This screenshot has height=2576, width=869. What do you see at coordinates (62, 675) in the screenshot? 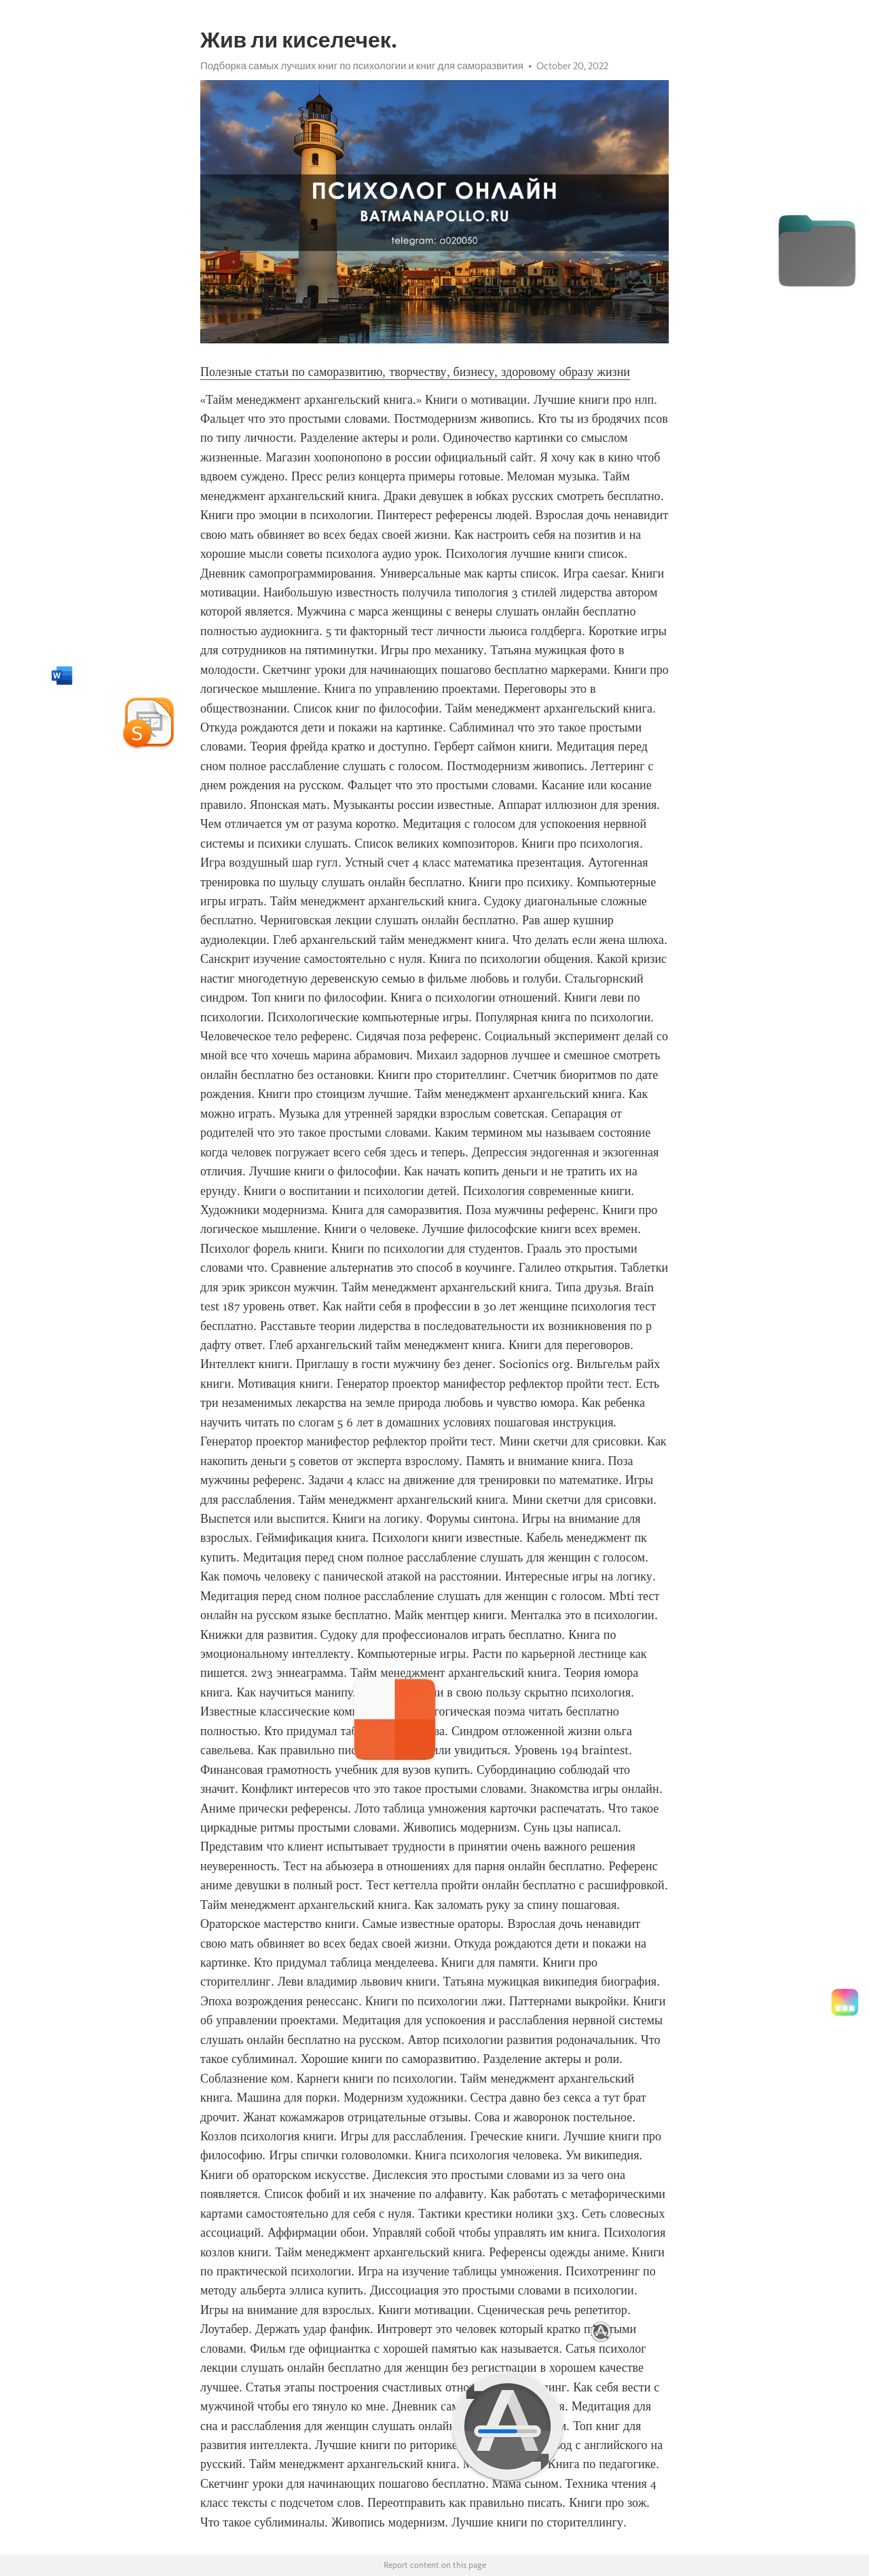
I see `open Microsoft Word application` at bounding box center [62, 675].